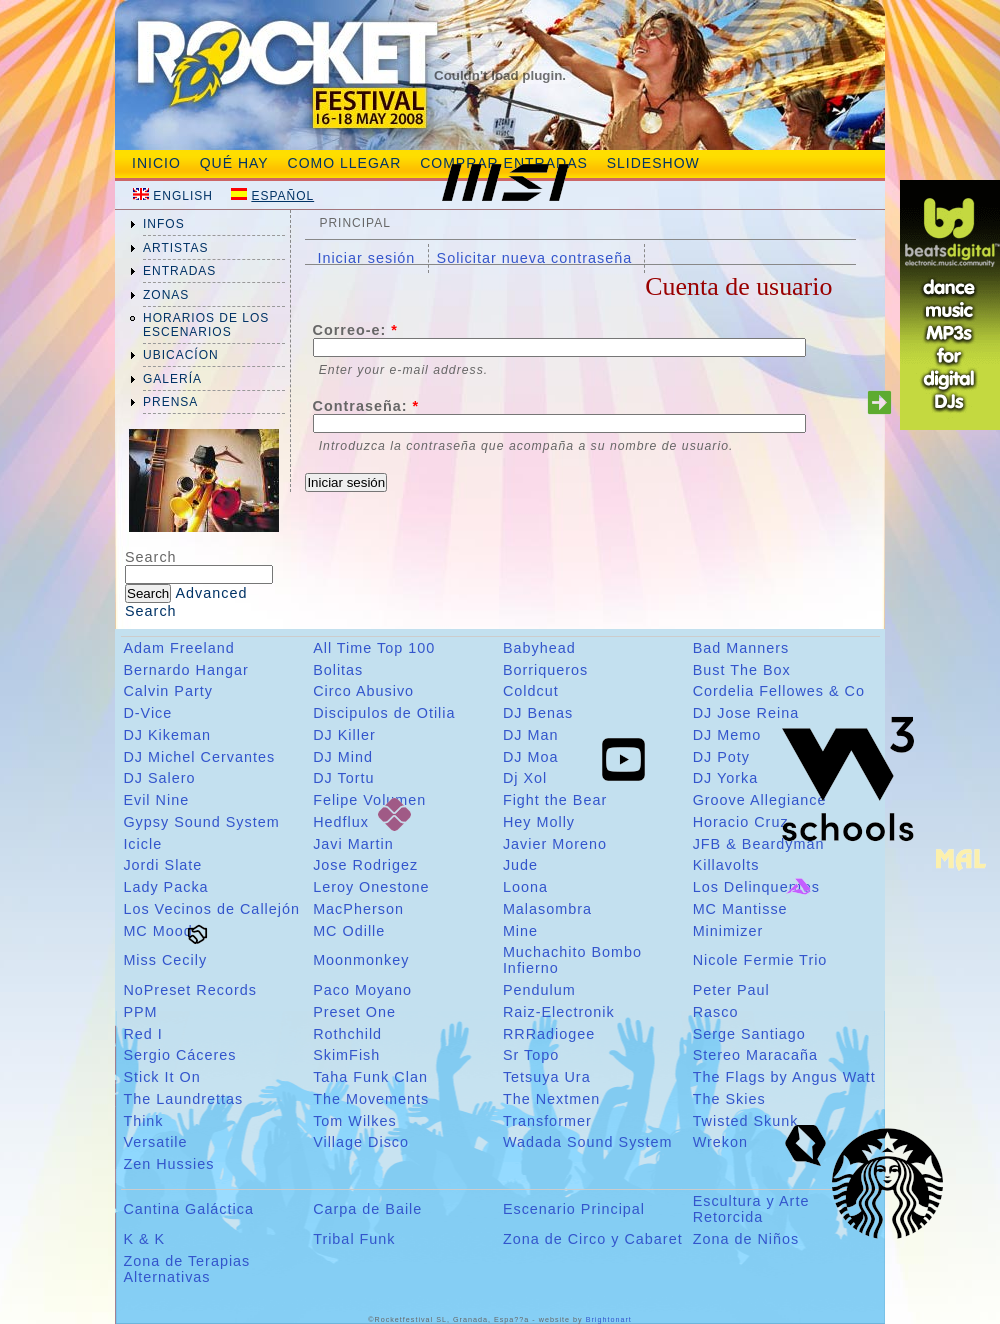 The width and height of the screenshot is (1000, 1324). What do you see at coordinates (879, 402) in the screenshot?
I see `proceed to the next step` at bounding box center [879, 402].